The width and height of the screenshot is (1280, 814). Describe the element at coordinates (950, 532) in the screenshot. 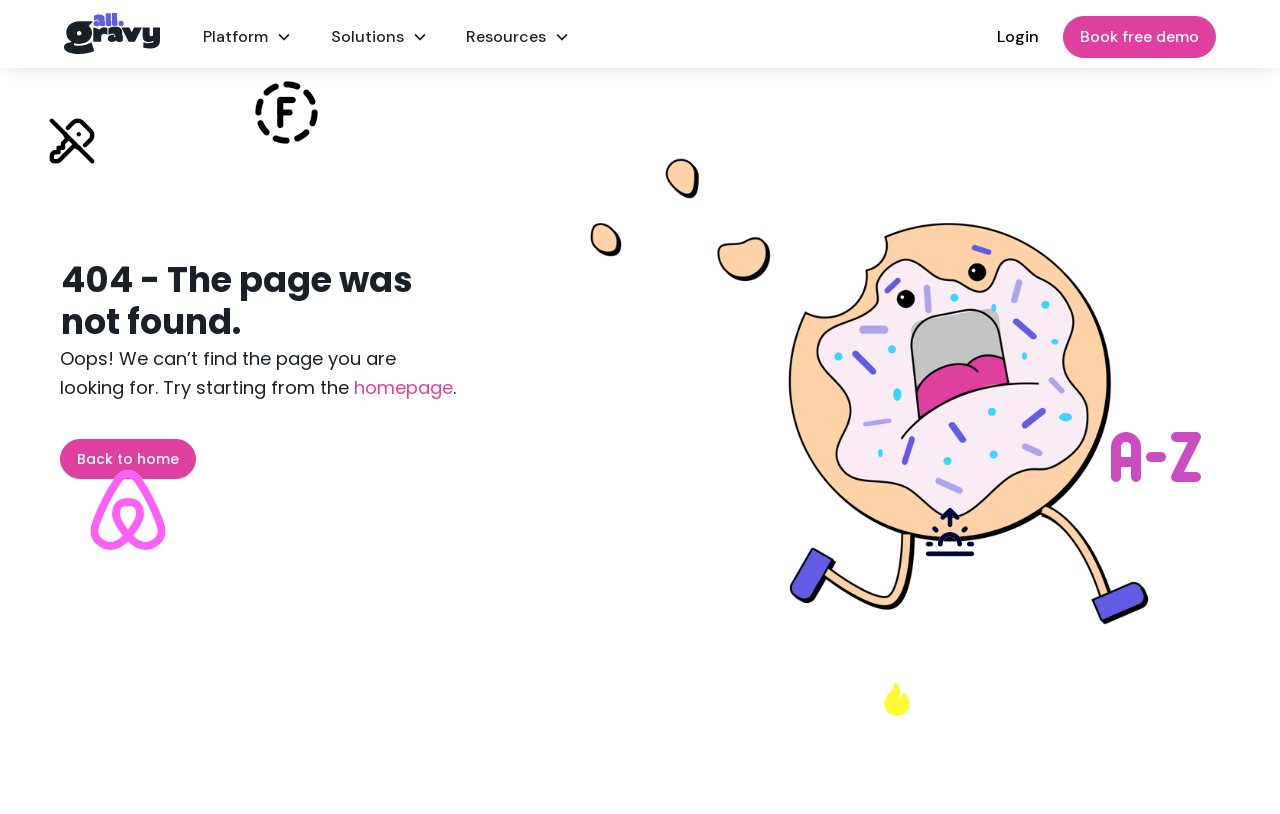

I see `sunrise alarm or wake-up time indicator` at that location.